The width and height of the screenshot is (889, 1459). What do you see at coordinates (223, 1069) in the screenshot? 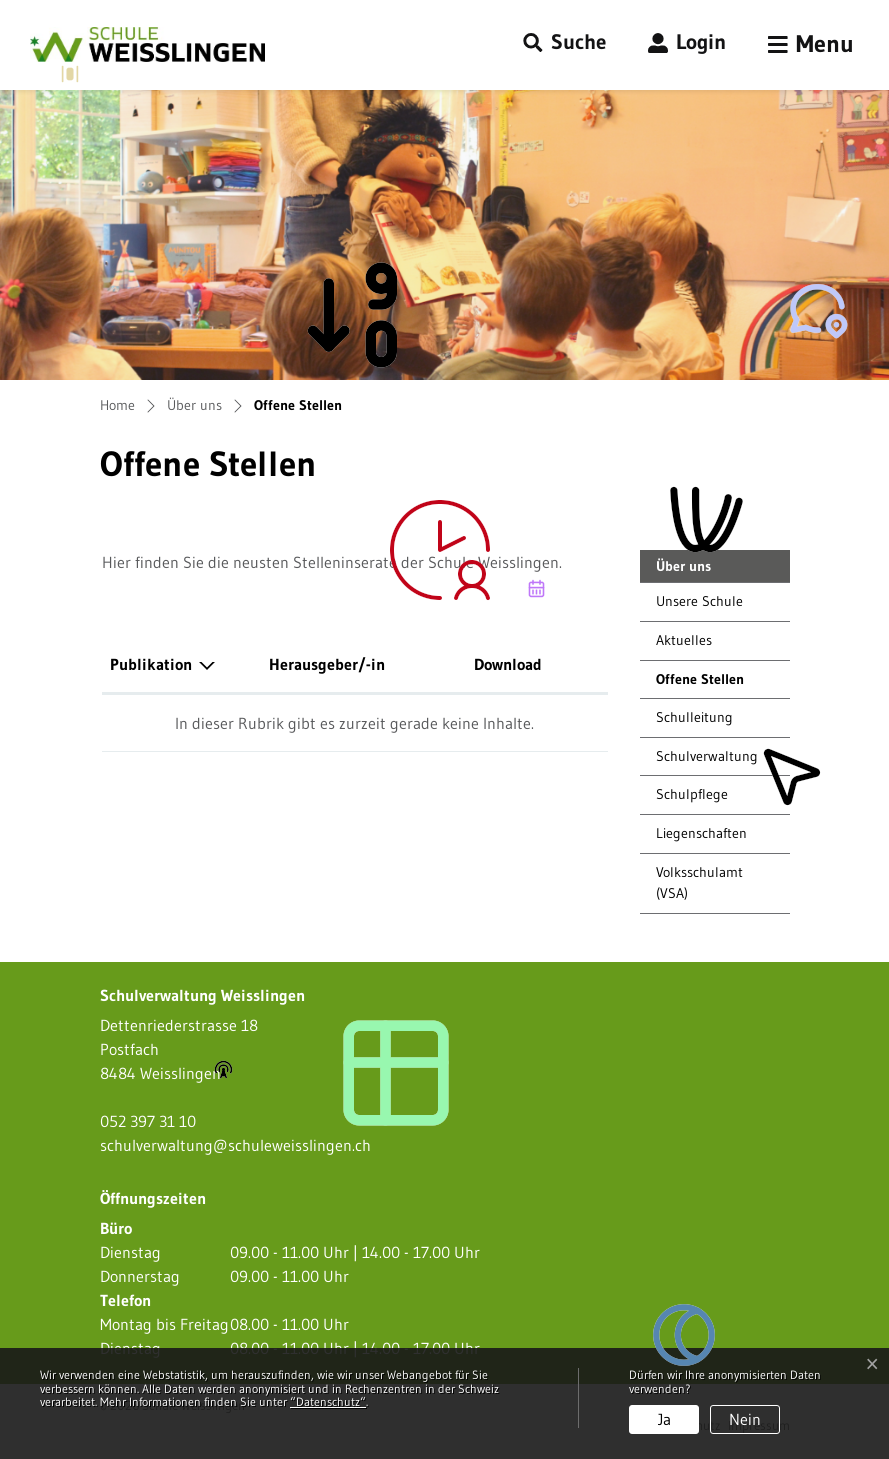
I see `access broadcast or radio tower settings` at bounding box center [223, 1069].